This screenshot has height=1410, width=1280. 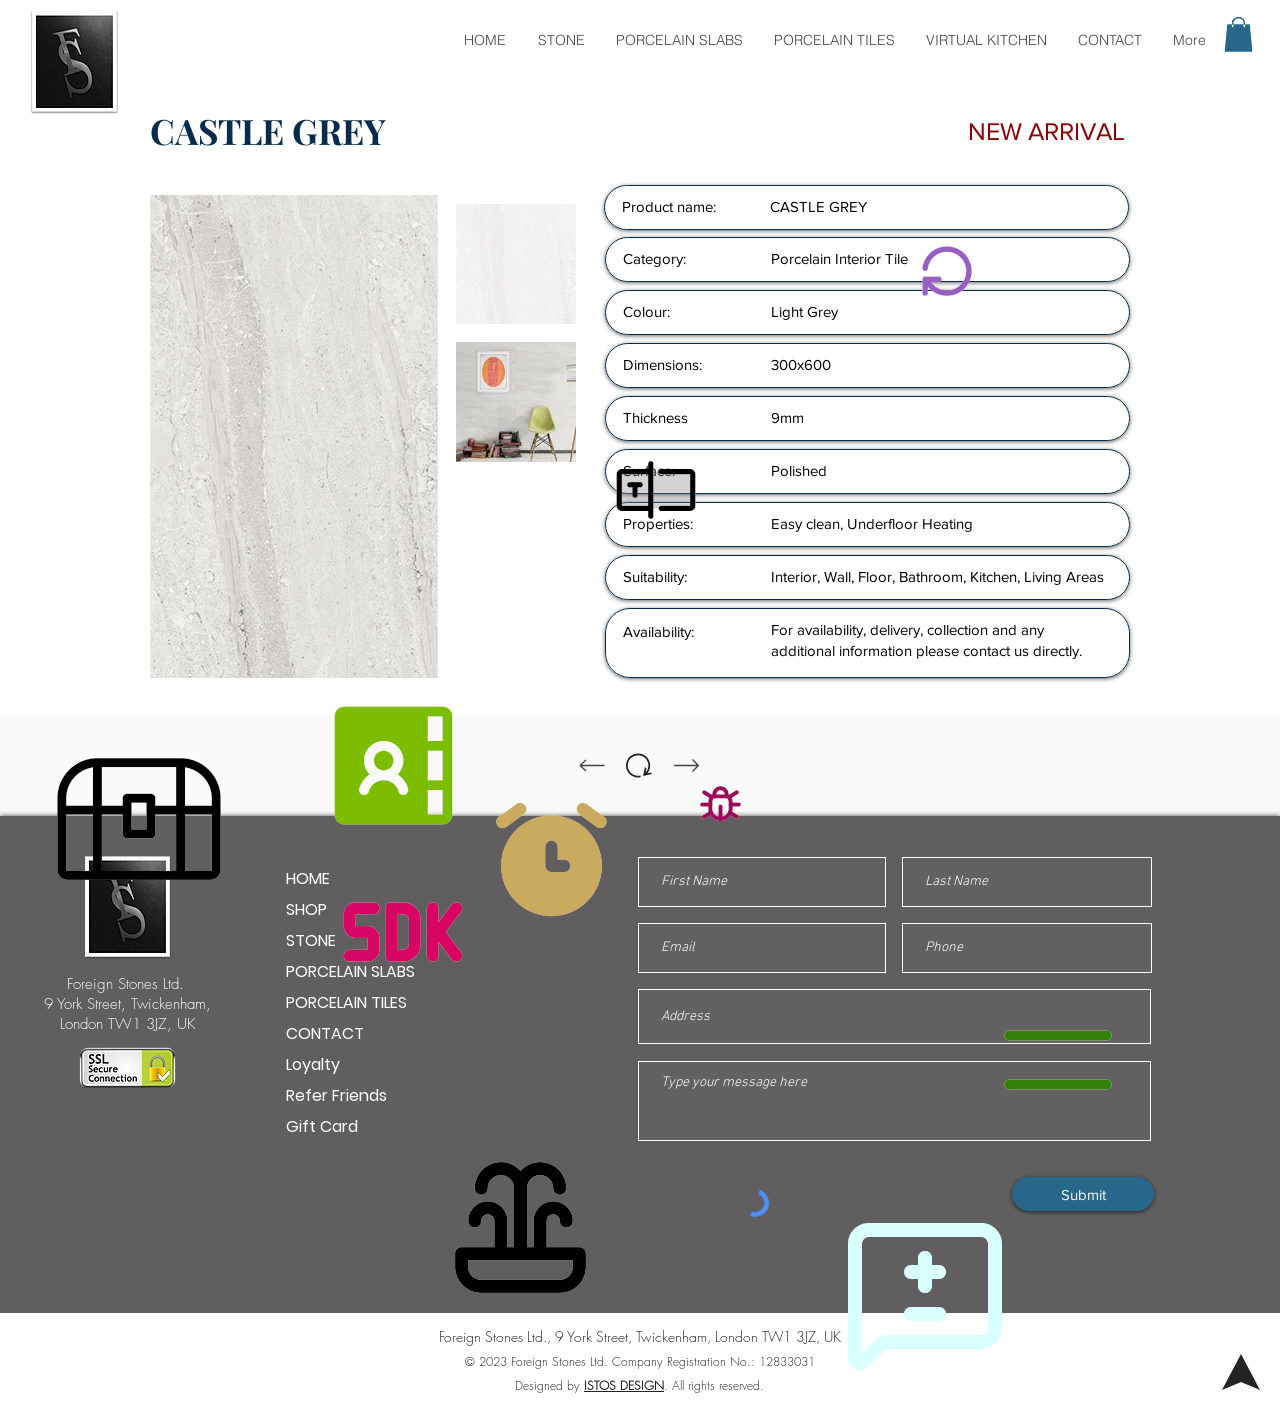 What do you see at coordinates (139, 822) in the screenshot?
I see `access your rewards or collectibles` at bounding box center [139, 822].